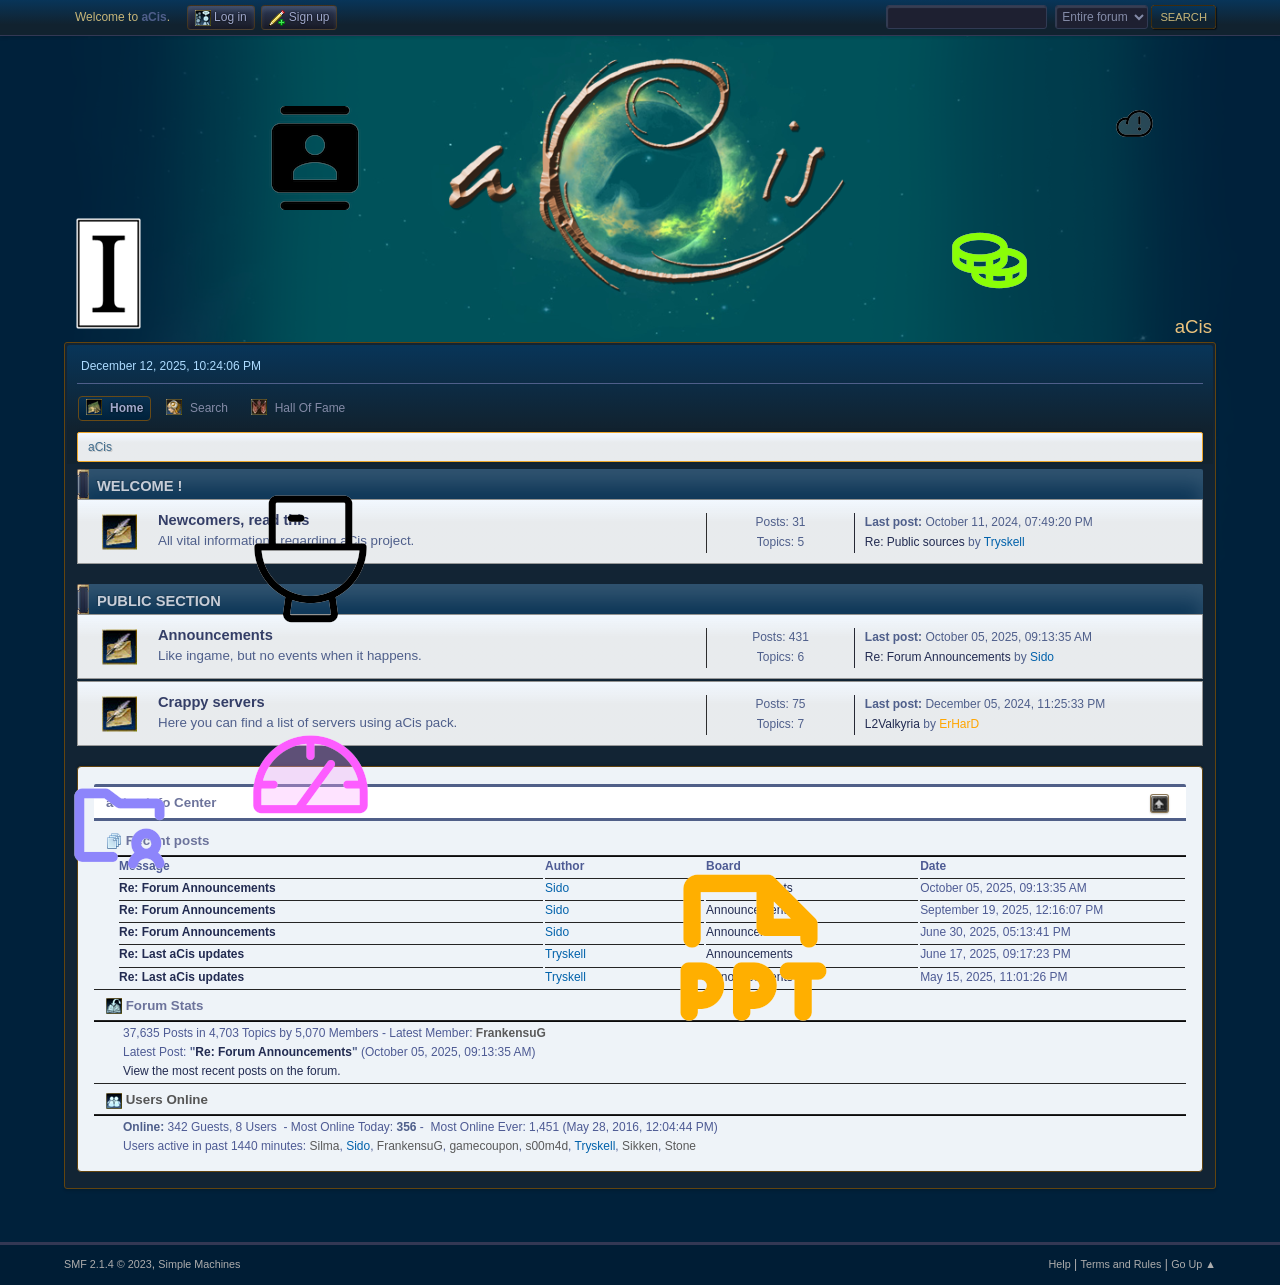  Describe the element at coordinates (310, 780) in the screenshot. I see `view performance or speed metrics` at that location.